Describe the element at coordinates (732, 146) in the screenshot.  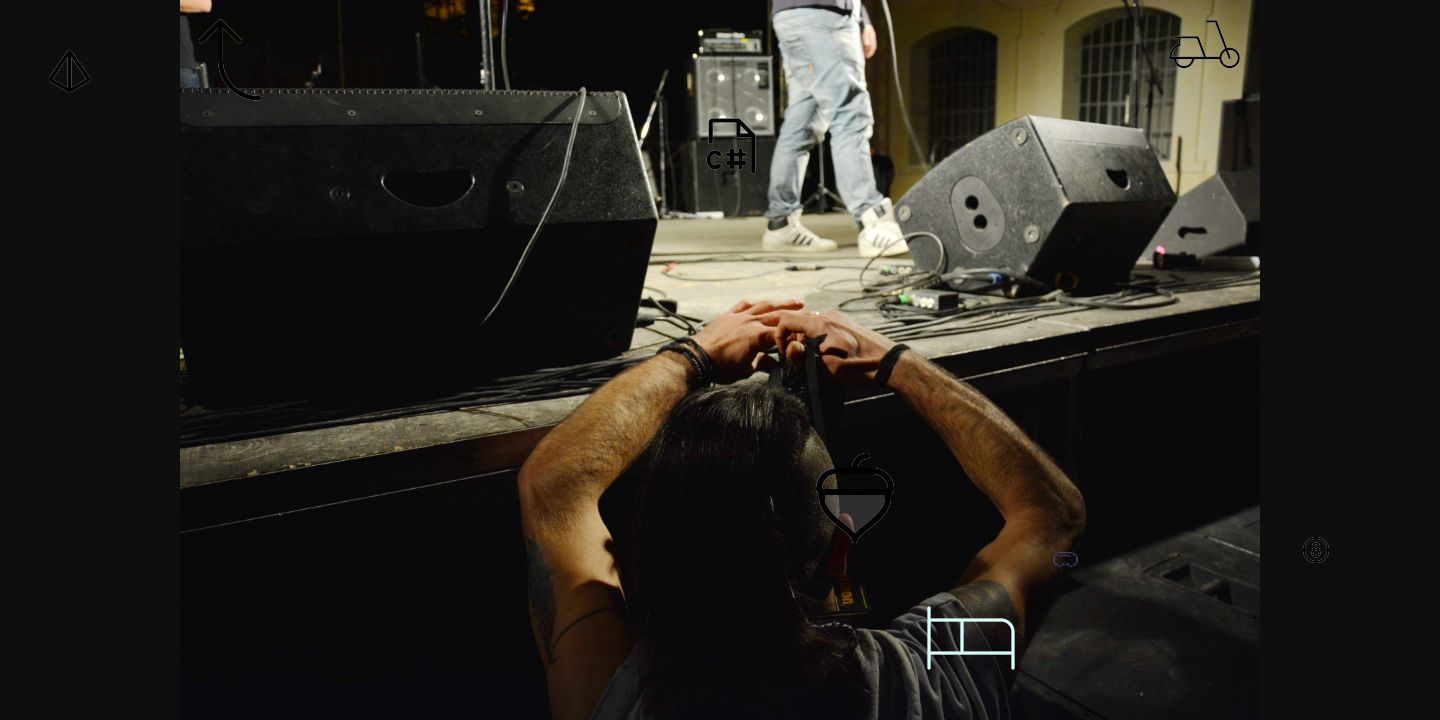
I see `a C# source code file` at that location.